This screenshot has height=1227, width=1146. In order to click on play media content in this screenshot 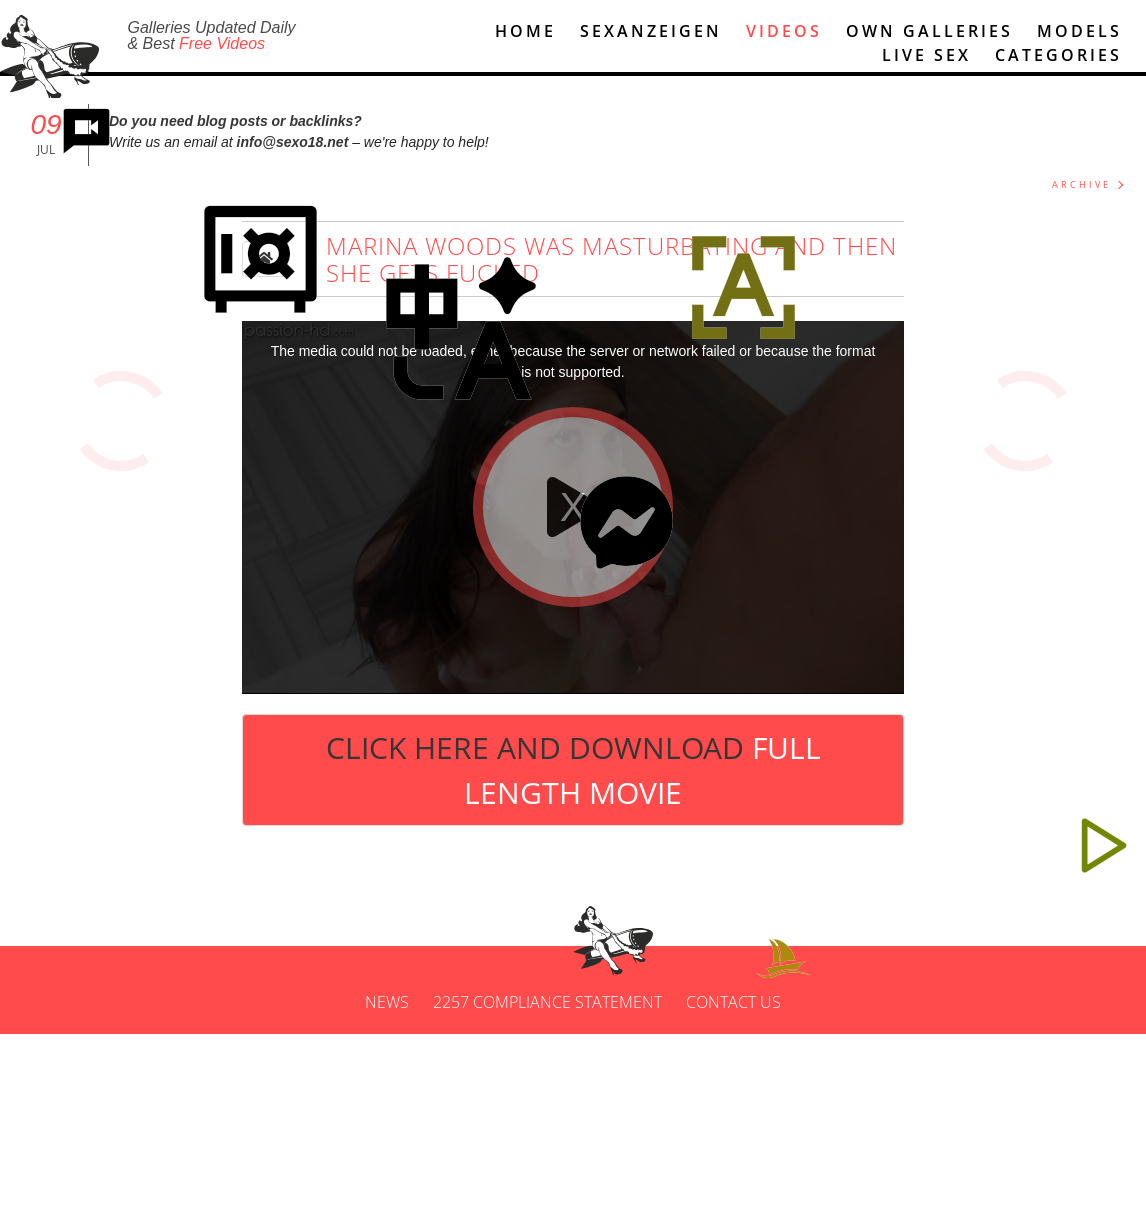, I will do `click(1099, 845)`.